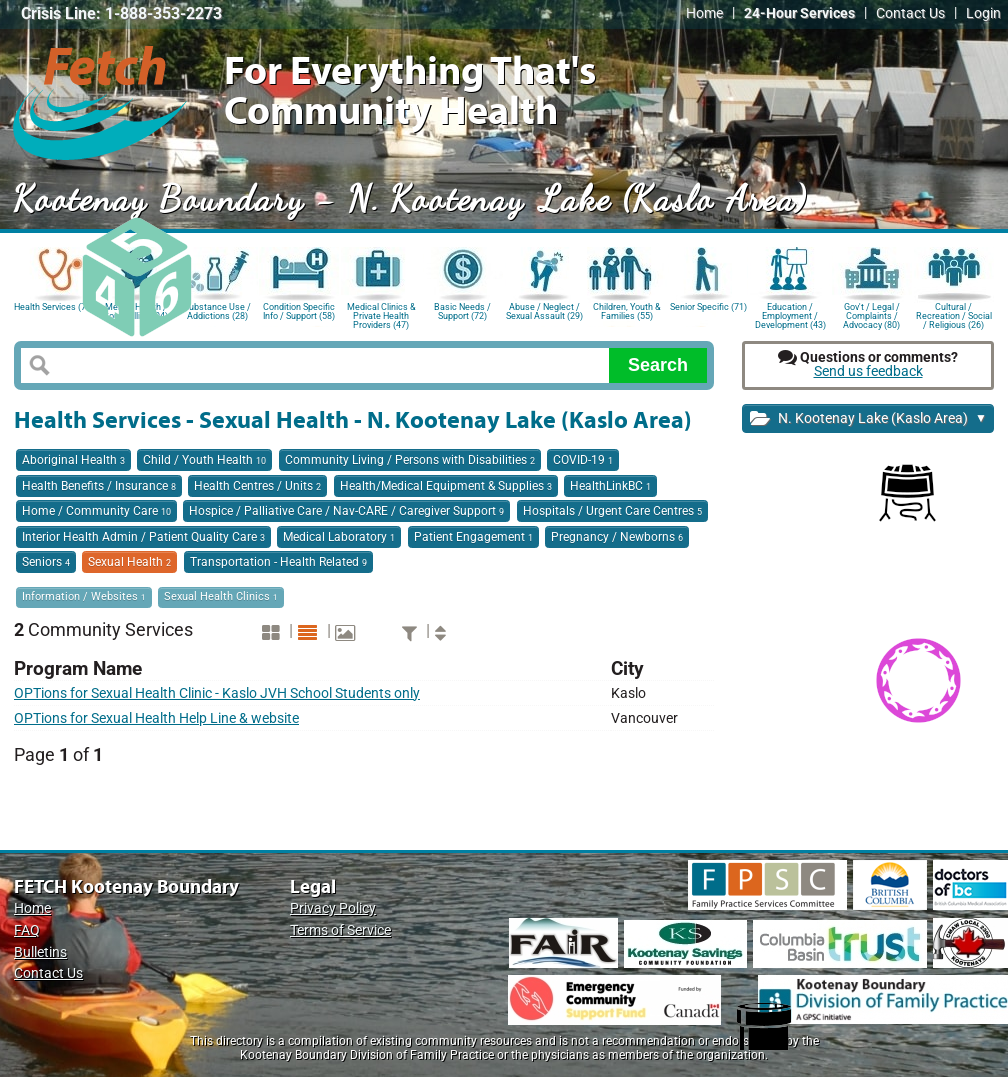 The width and height of the screenshot is (1008, 1077). What do you see at coordinates (907, 492) in the screenshot?
I see `select claymore mine weapon or trap` at bounding box center [907, 492].